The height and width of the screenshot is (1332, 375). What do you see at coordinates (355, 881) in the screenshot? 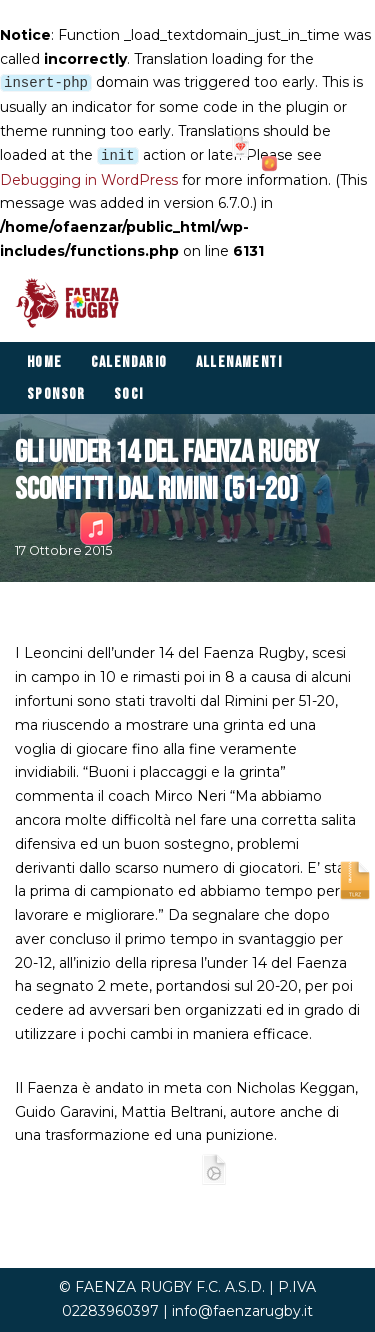
I see `an lrzip-compressed tar archive file` at bounding box center [355, 881].